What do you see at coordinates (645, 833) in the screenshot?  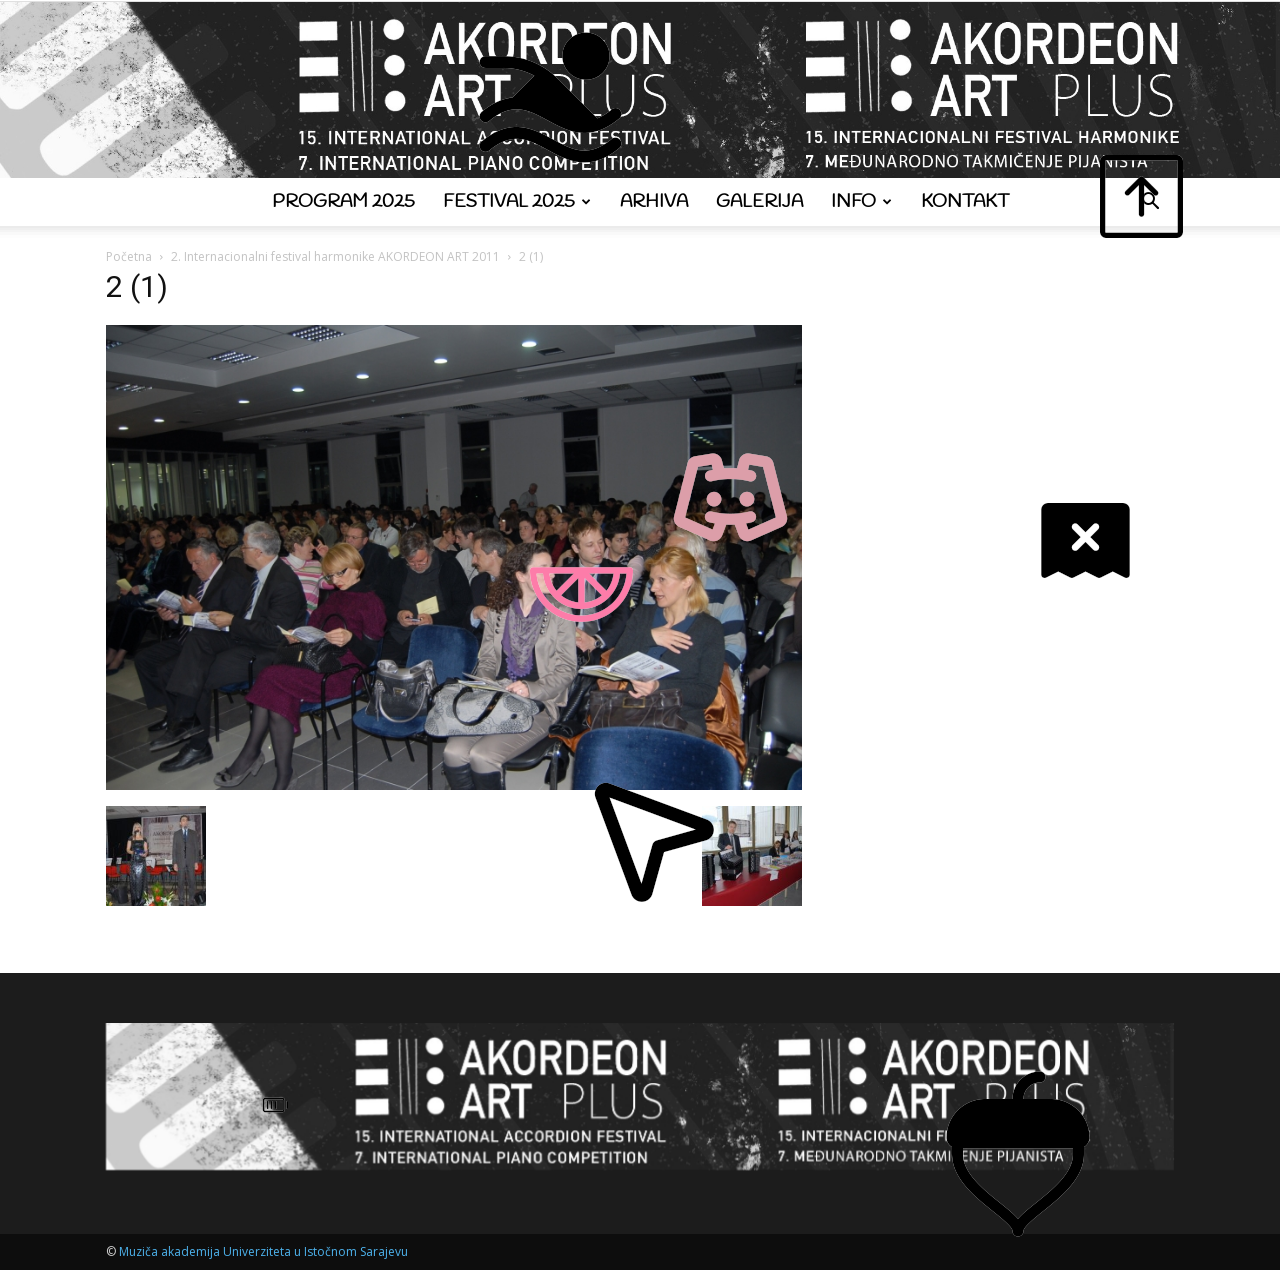 I see `tap to navigate to a destination` at bounding box center [645, 833].